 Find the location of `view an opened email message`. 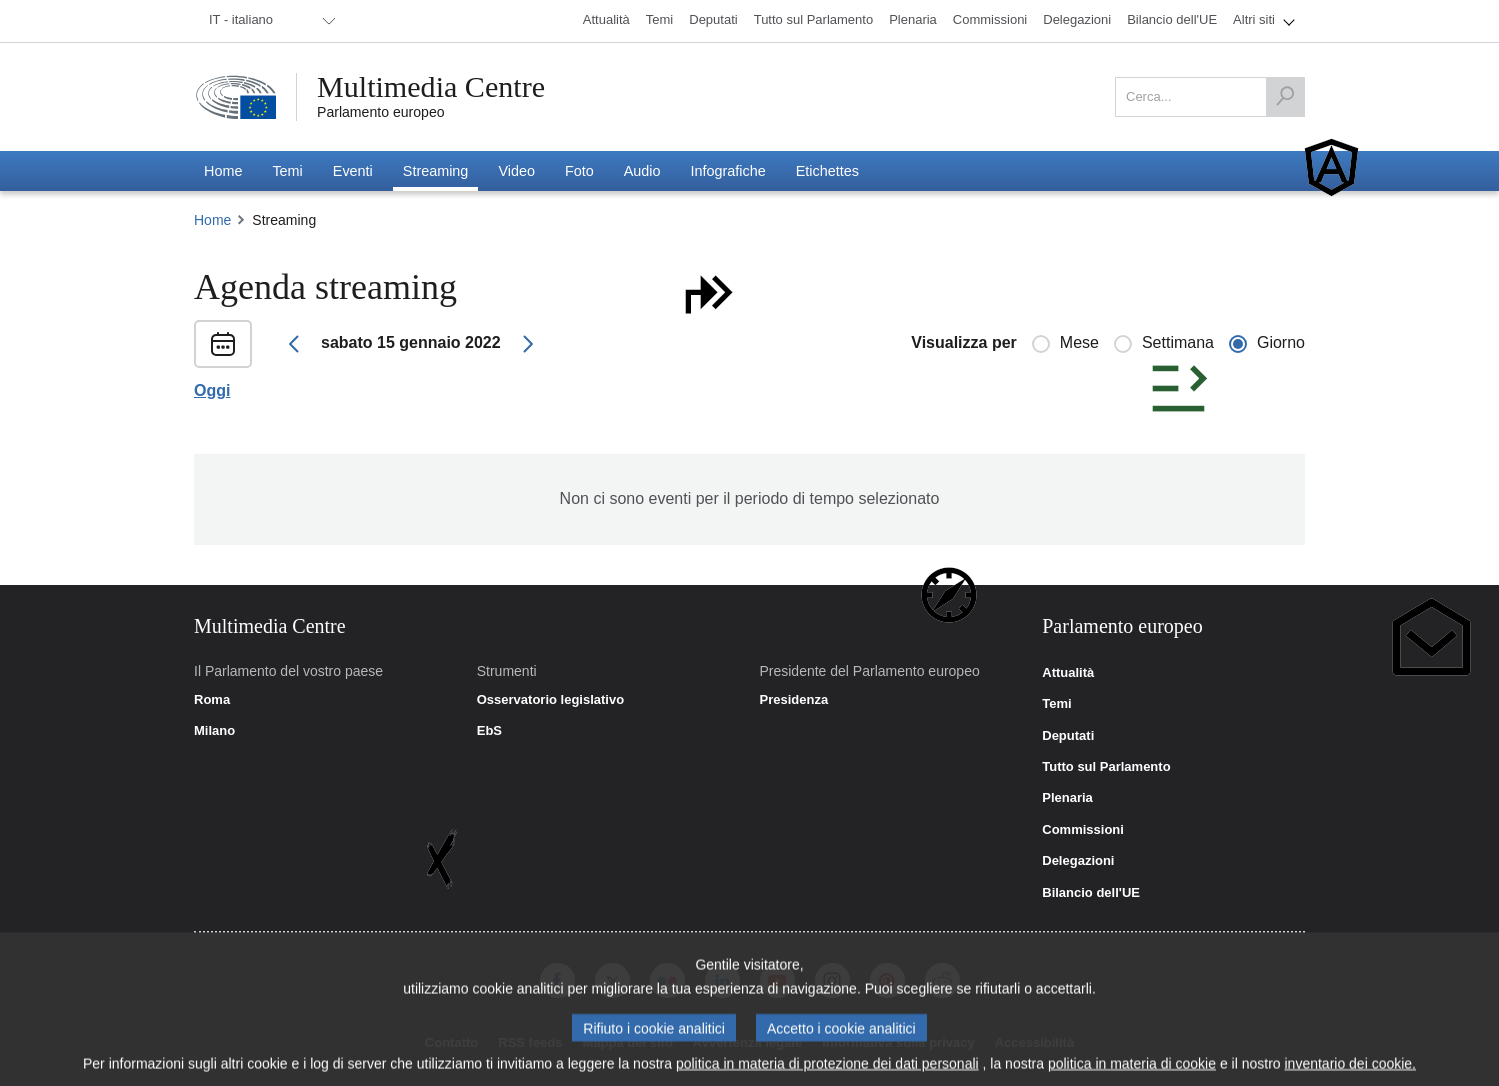

view an opened email message is located at coordinates (1431, 640).